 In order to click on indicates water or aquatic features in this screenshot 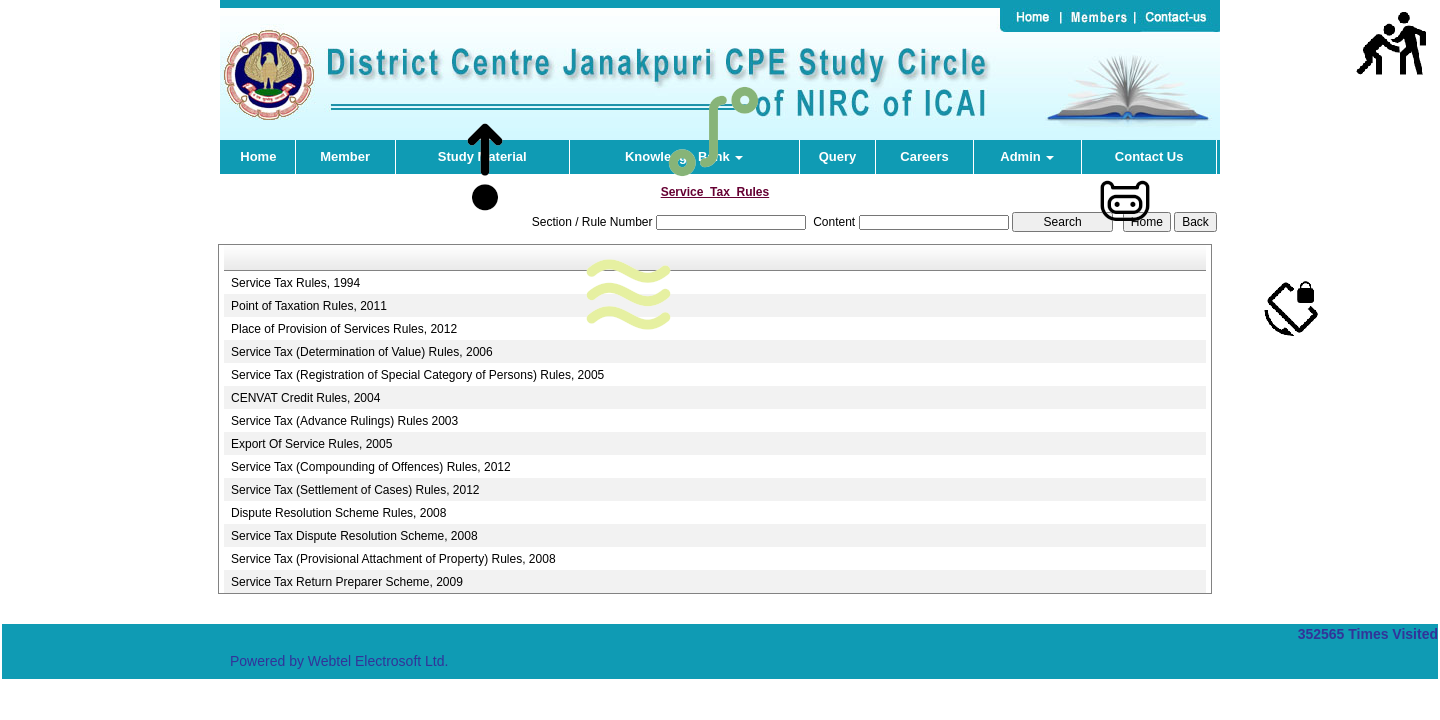, I will do `click(628, 294)`.